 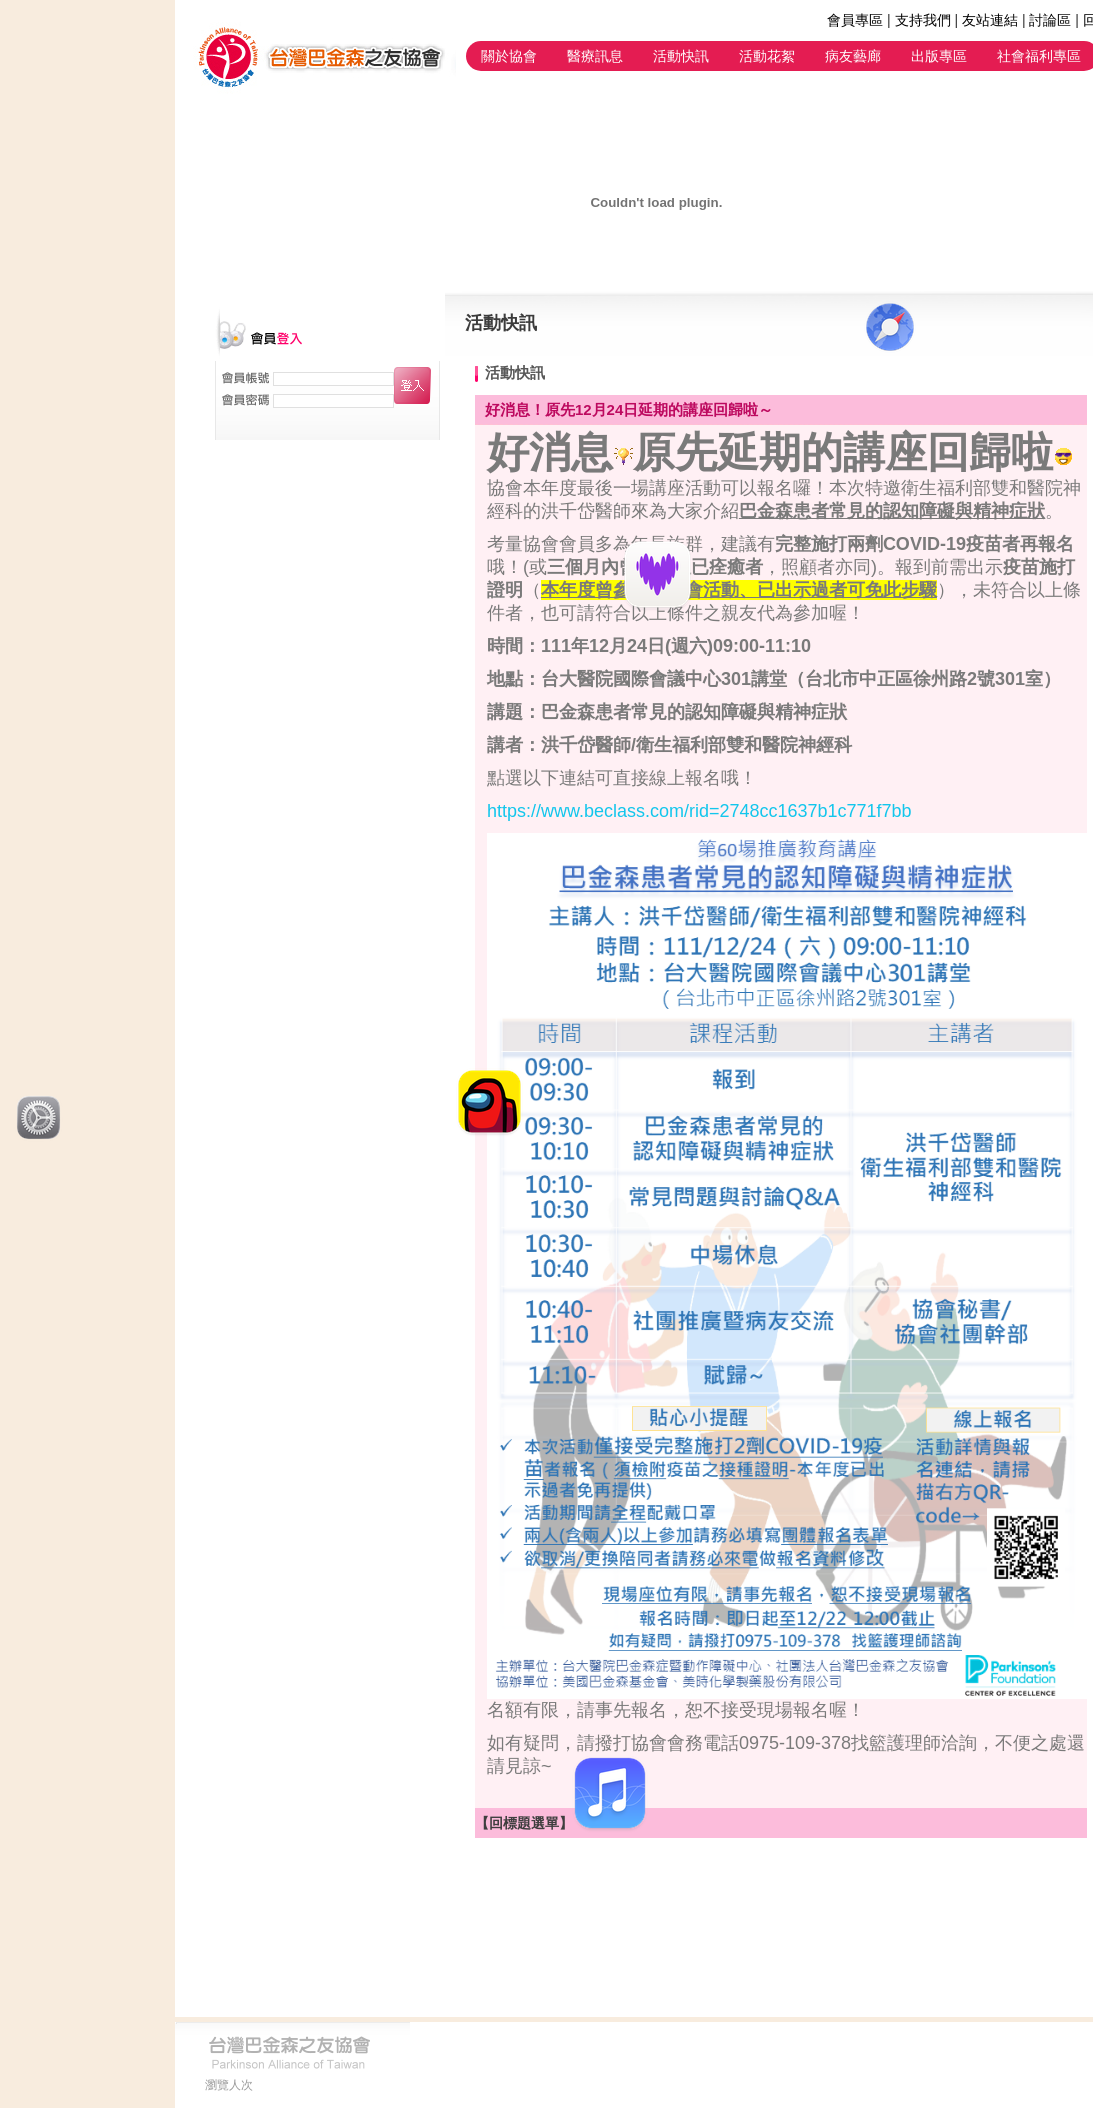 What do you see at coordinates (657, 574) in the screenshot?
I see `open deezer music streaming app` at bounding box center [657, 574].